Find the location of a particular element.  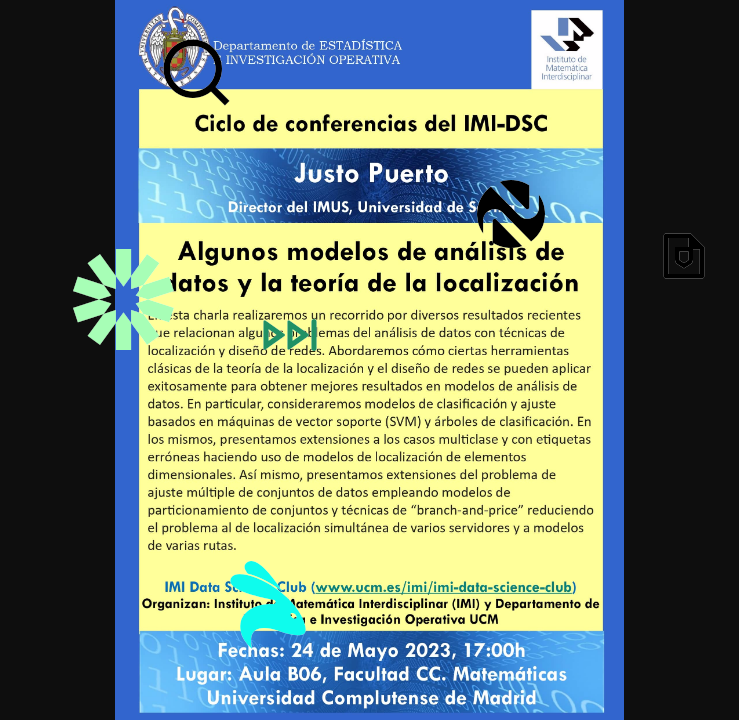

keploy brand logo is located at coordinates (268, 605).